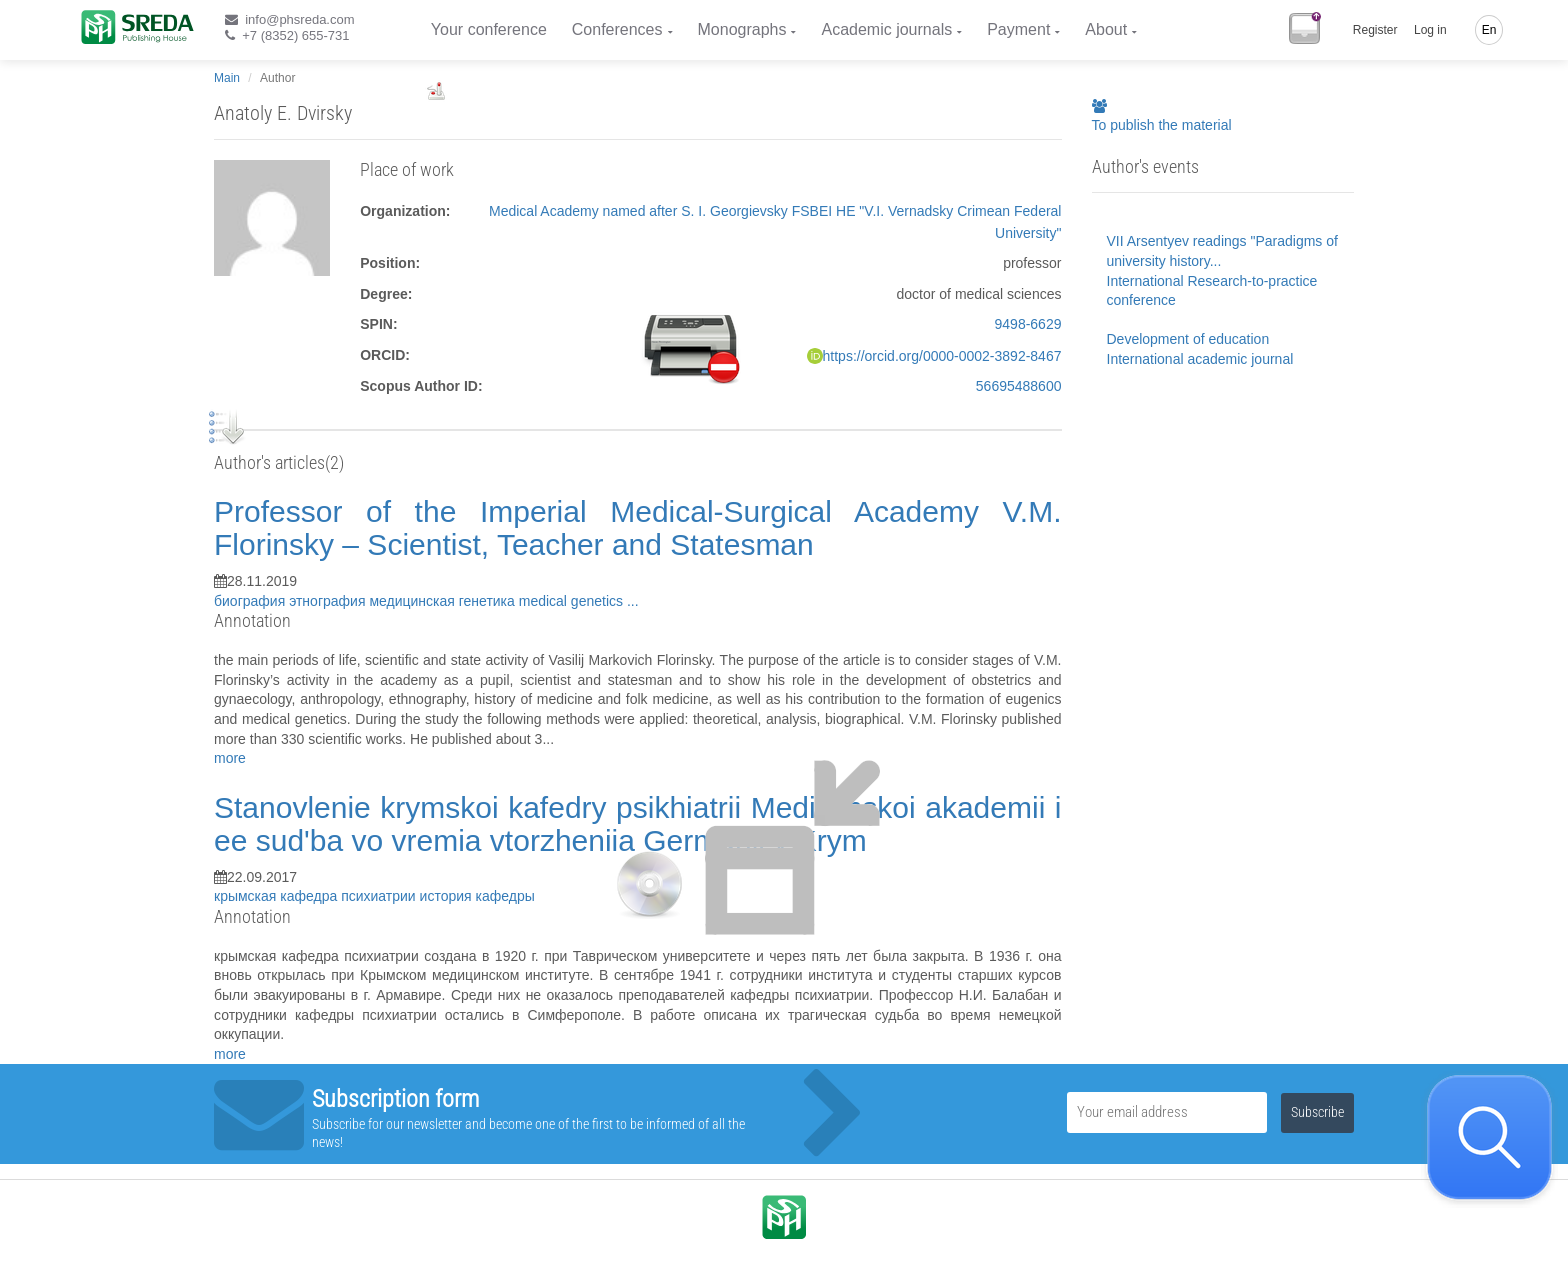 This screenshot has height=1267, width=1568. I want to click on sync mail between inbox and outbox, so click(1304, 28).